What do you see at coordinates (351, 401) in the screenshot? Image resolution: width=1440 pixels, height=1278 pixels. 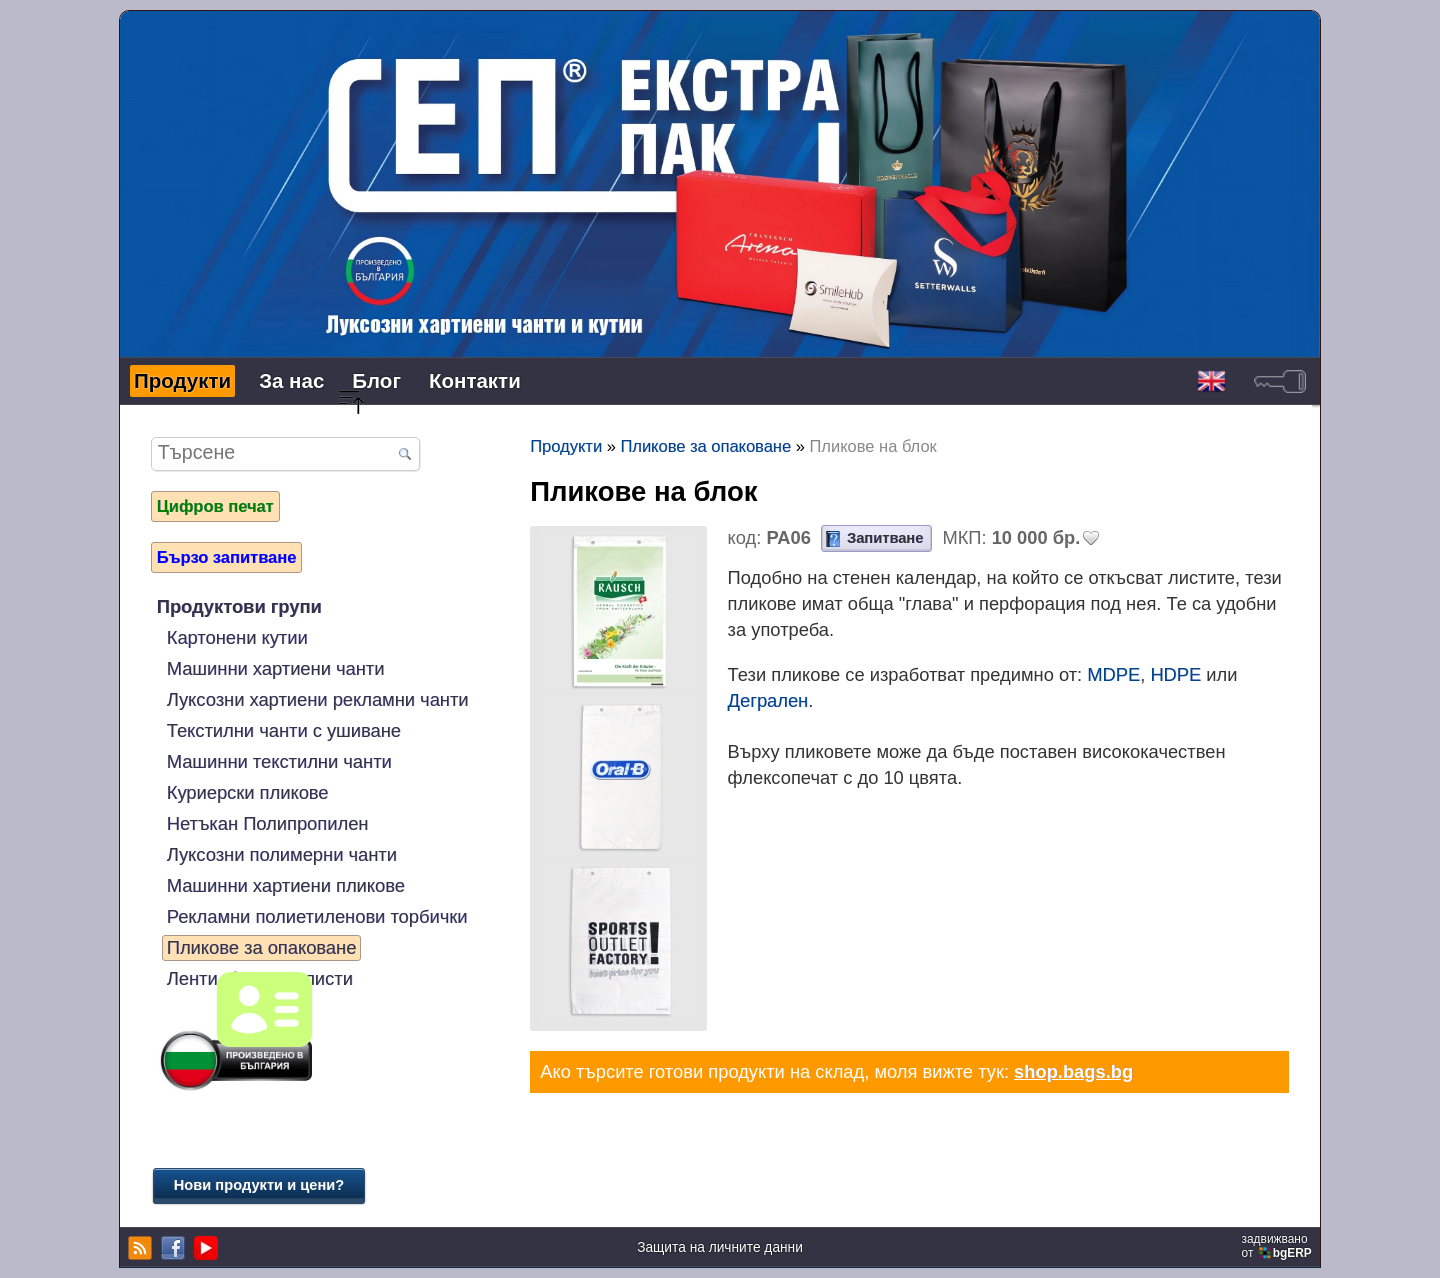 I see `sort list in ascending order` at bounding box center [351, 401].